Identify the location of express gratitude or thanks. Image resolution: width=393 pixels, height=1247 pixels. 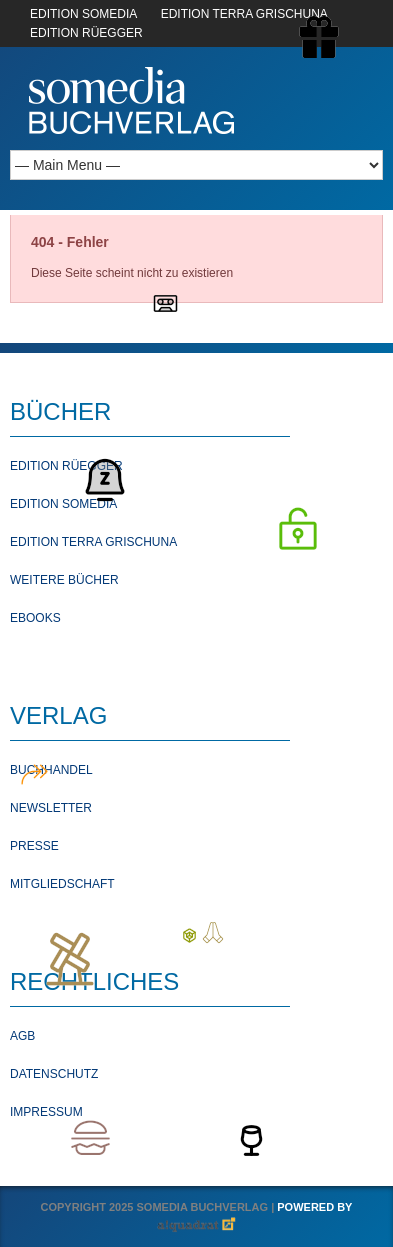
(213, 933).